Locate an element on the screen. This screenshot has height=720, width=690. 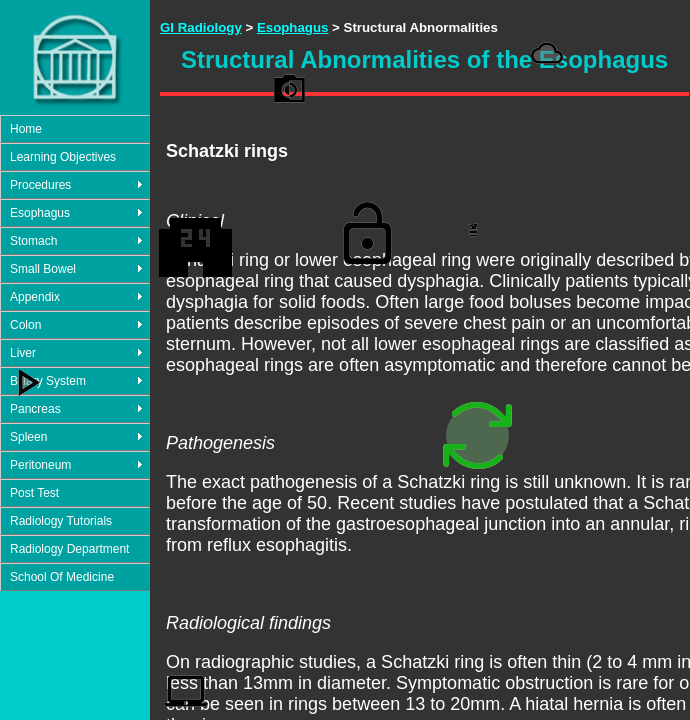
refresh or reload content is located at coordinates (477, 435).